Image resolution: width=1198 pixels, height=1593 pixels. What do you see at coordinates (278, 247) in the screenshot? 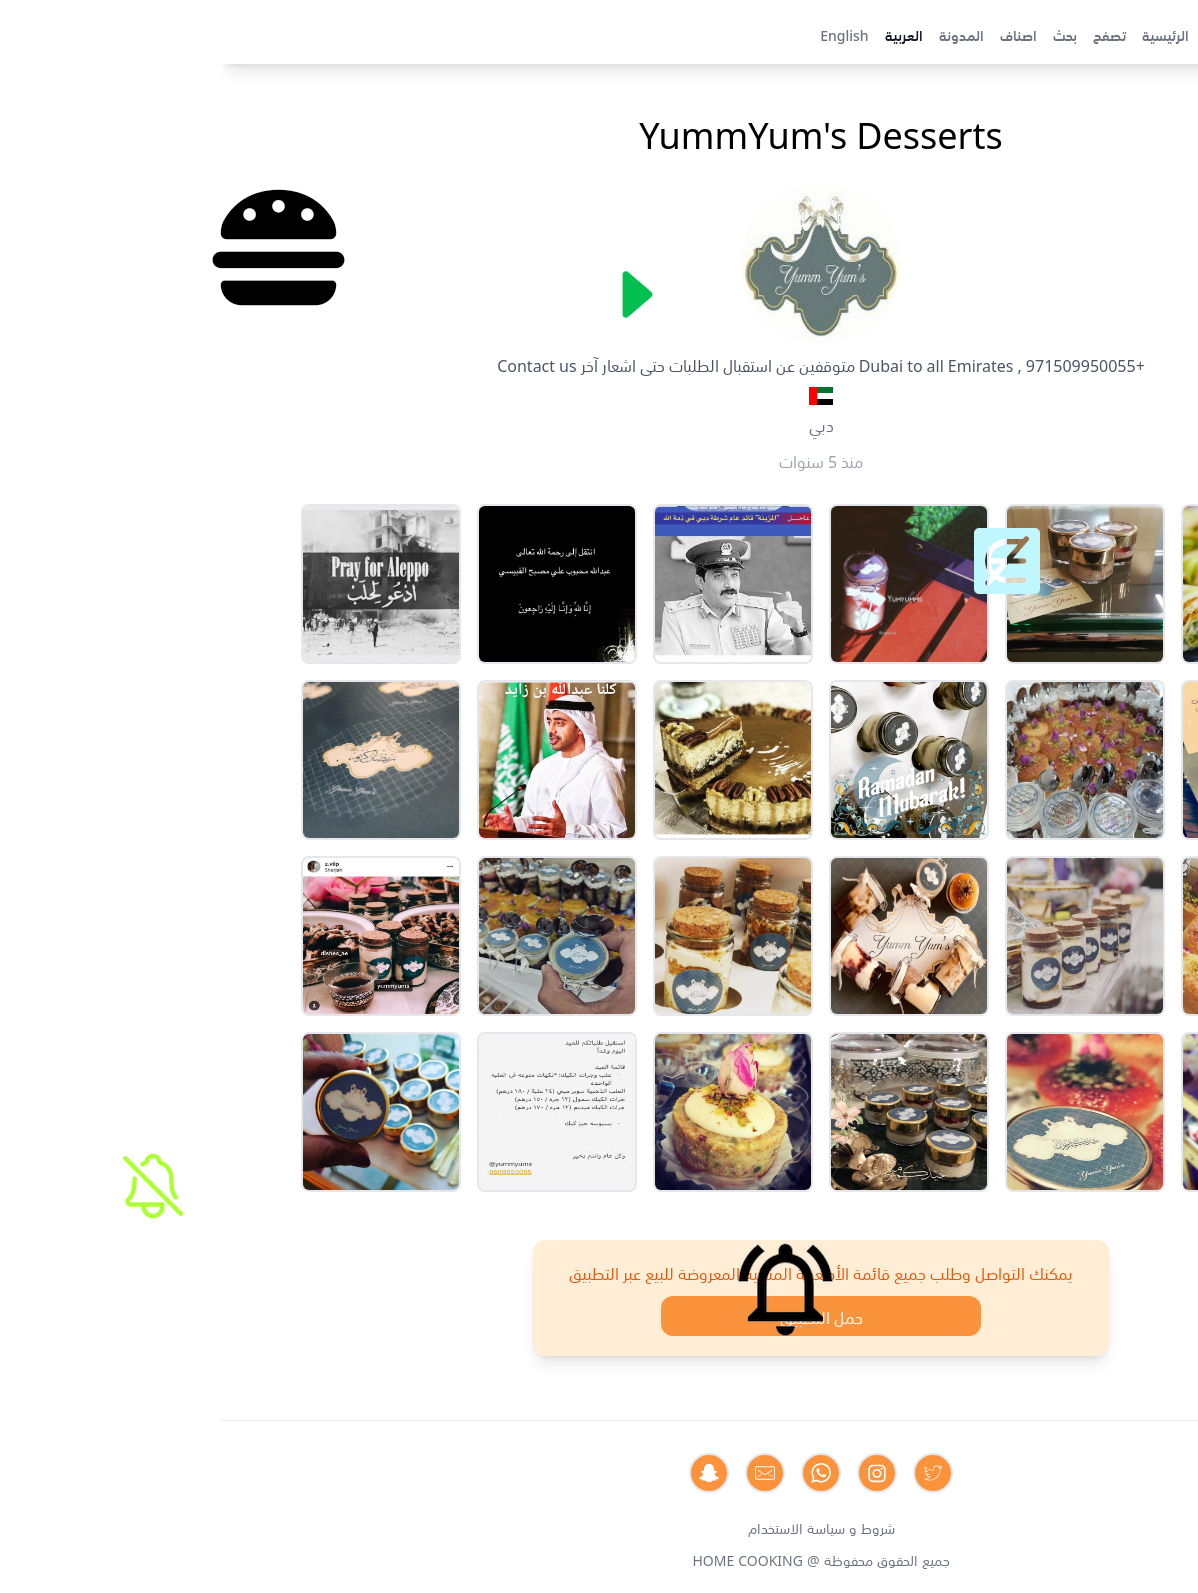
I see `open navigation menu` at bounding box center [278, 247].